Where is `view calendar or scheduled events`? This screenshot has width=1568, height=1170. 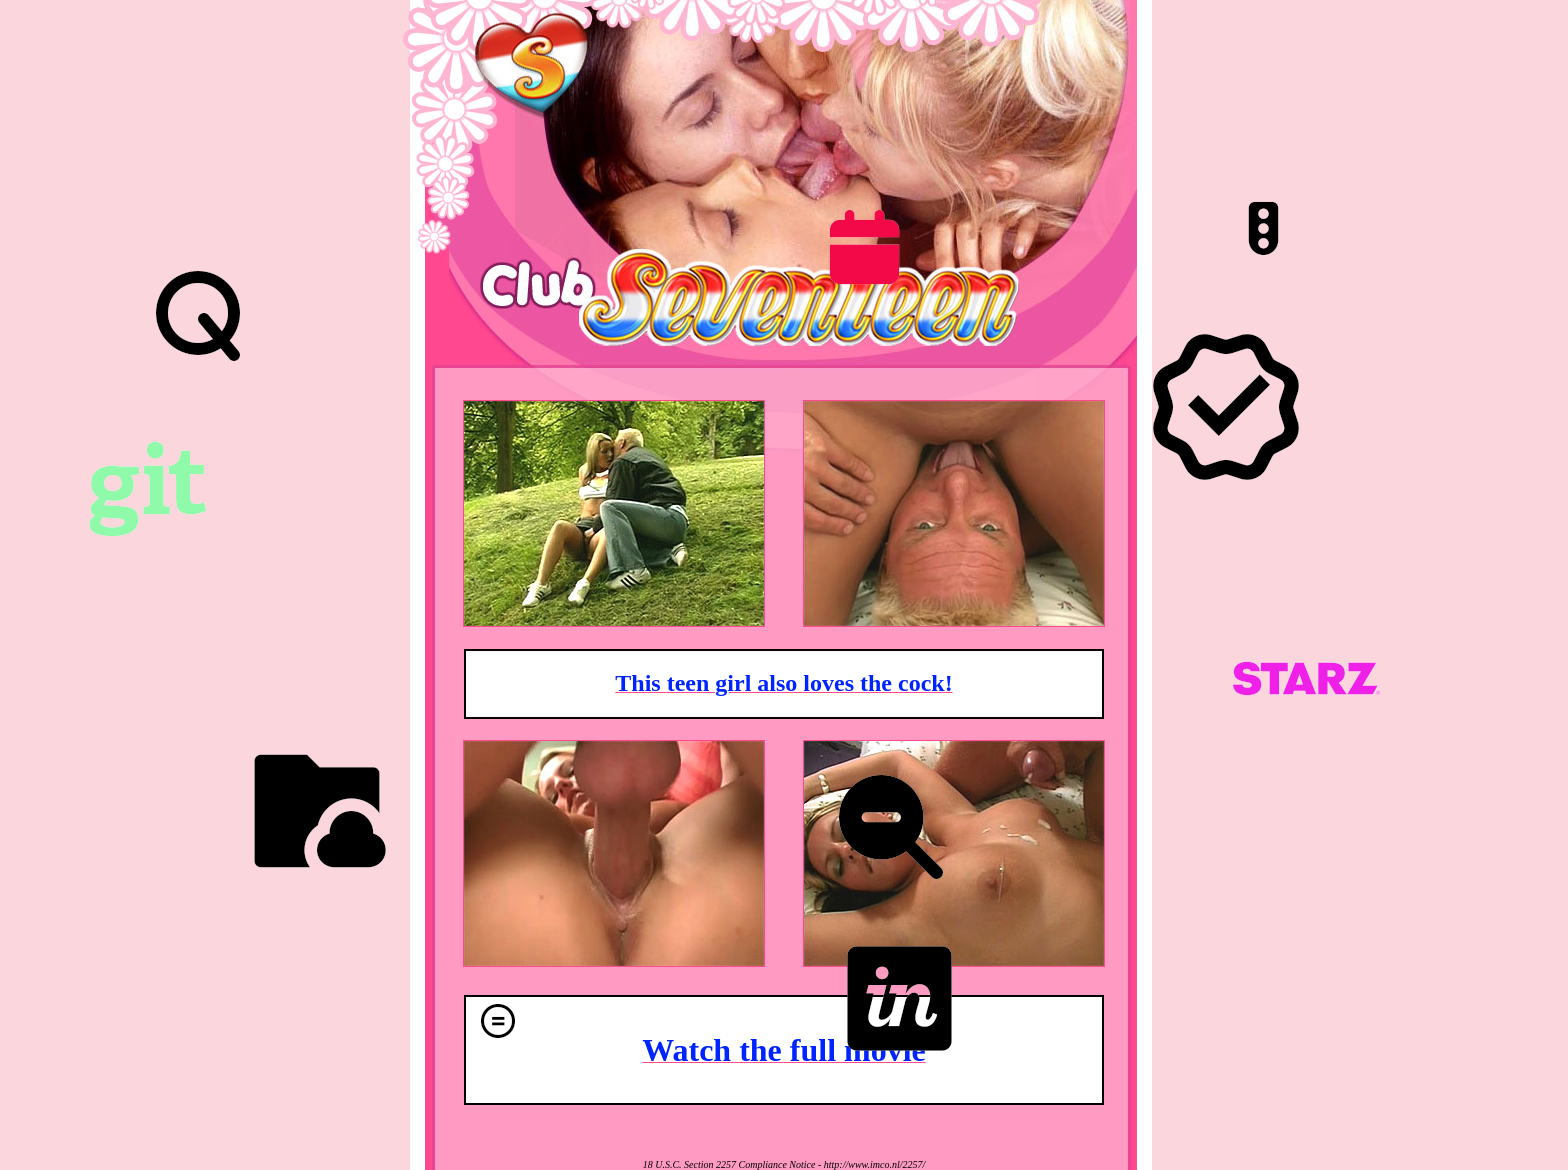
view calendar or scheduled events is located at coordinates (864, 249).